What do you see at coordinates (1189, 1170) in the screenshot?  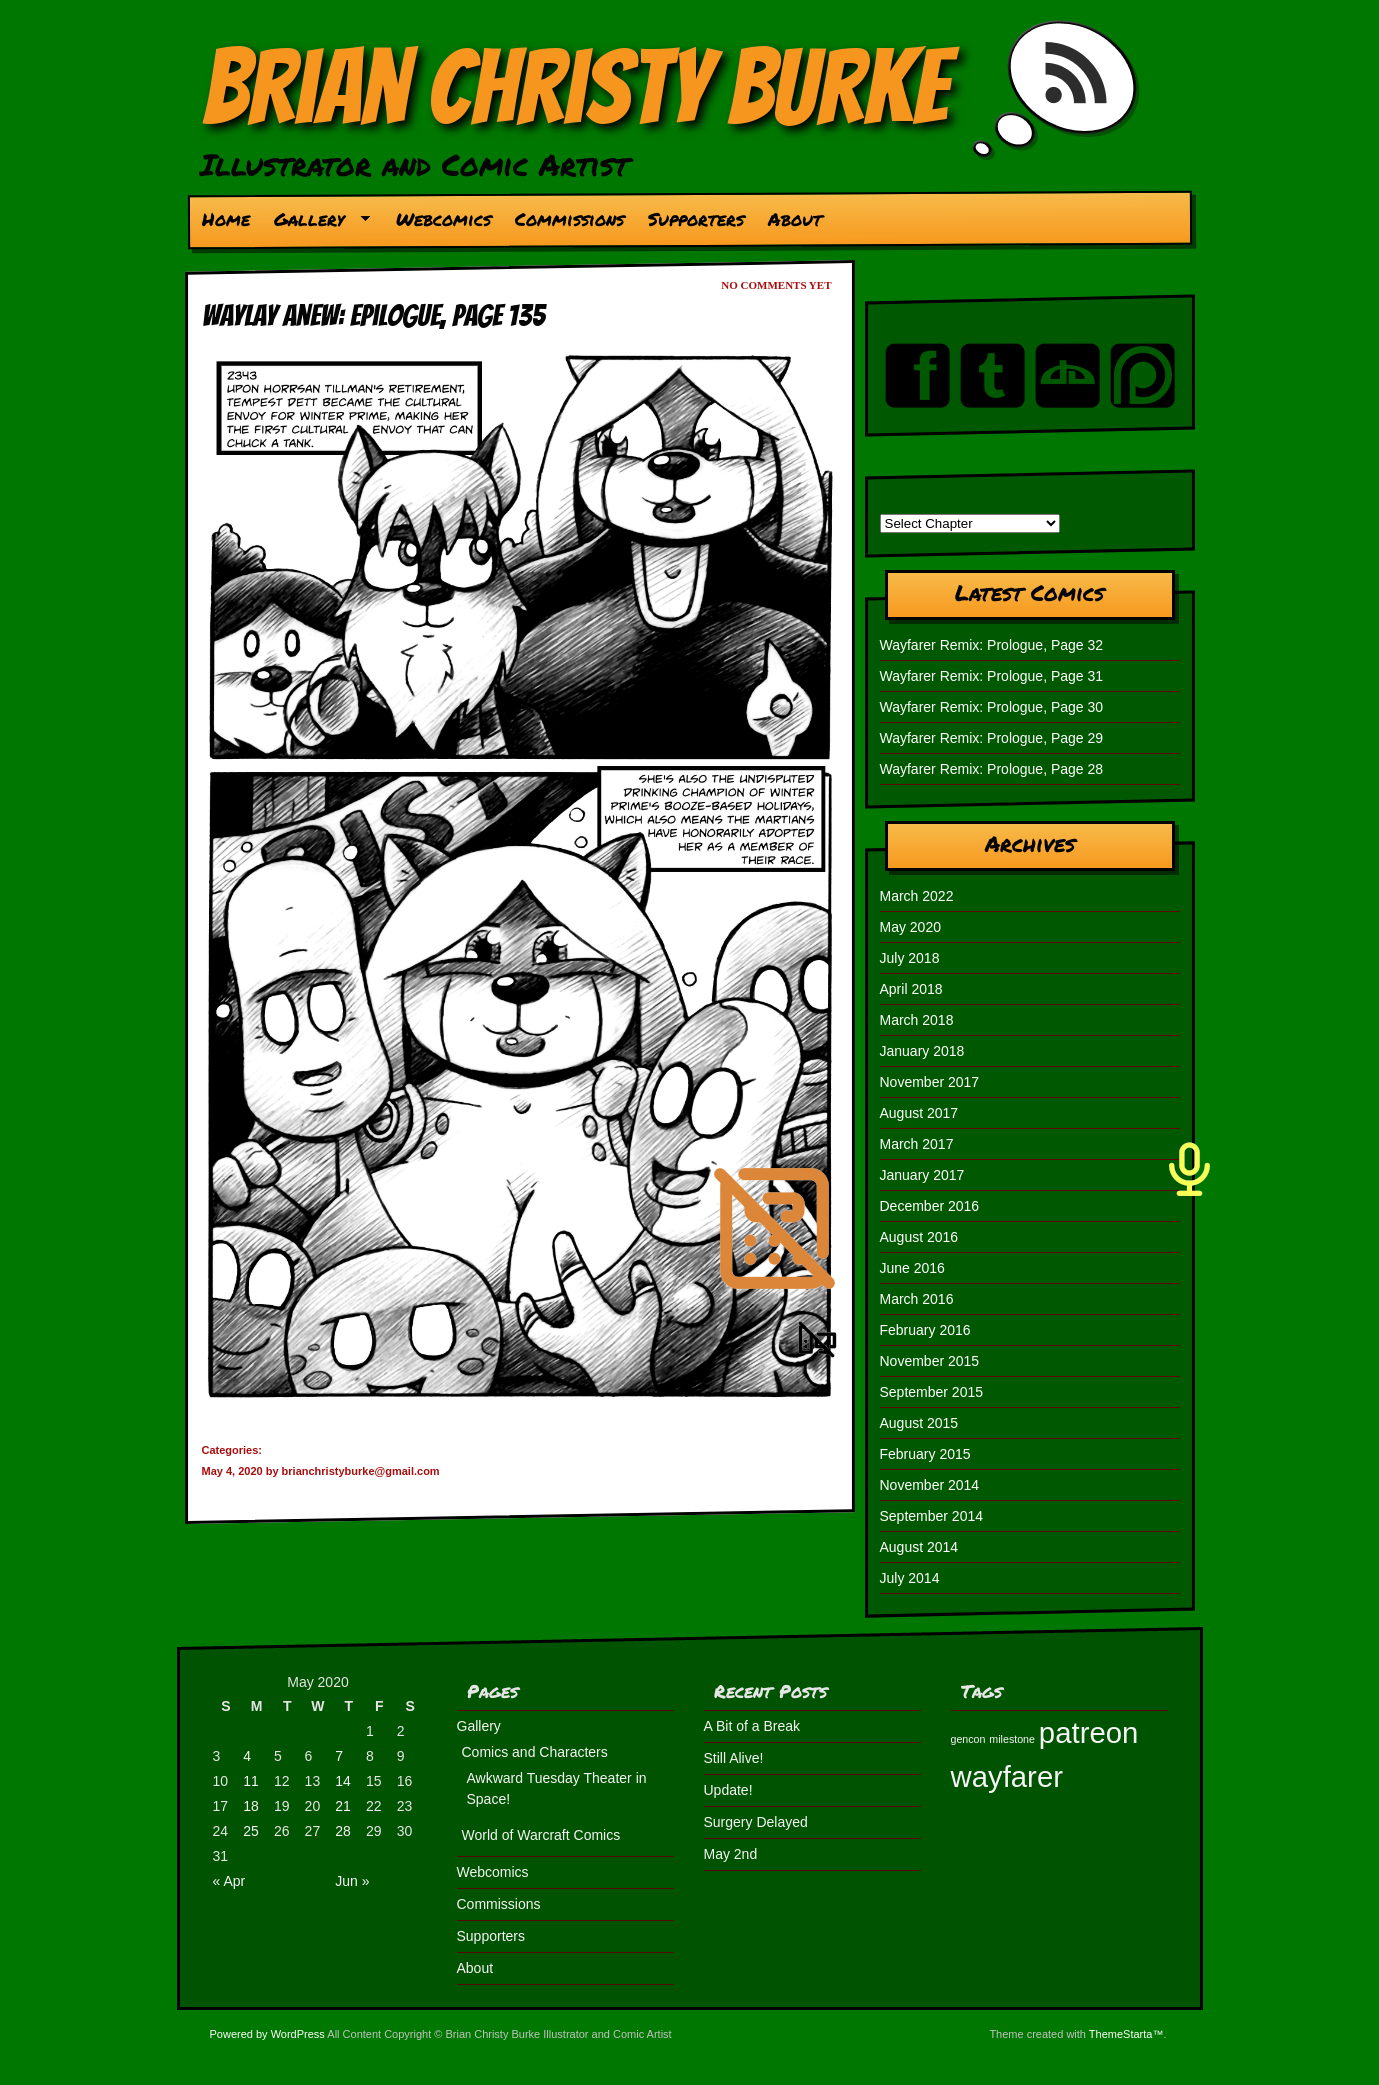 I see `tap to start voice input` at bounding box center [1189, 1170].